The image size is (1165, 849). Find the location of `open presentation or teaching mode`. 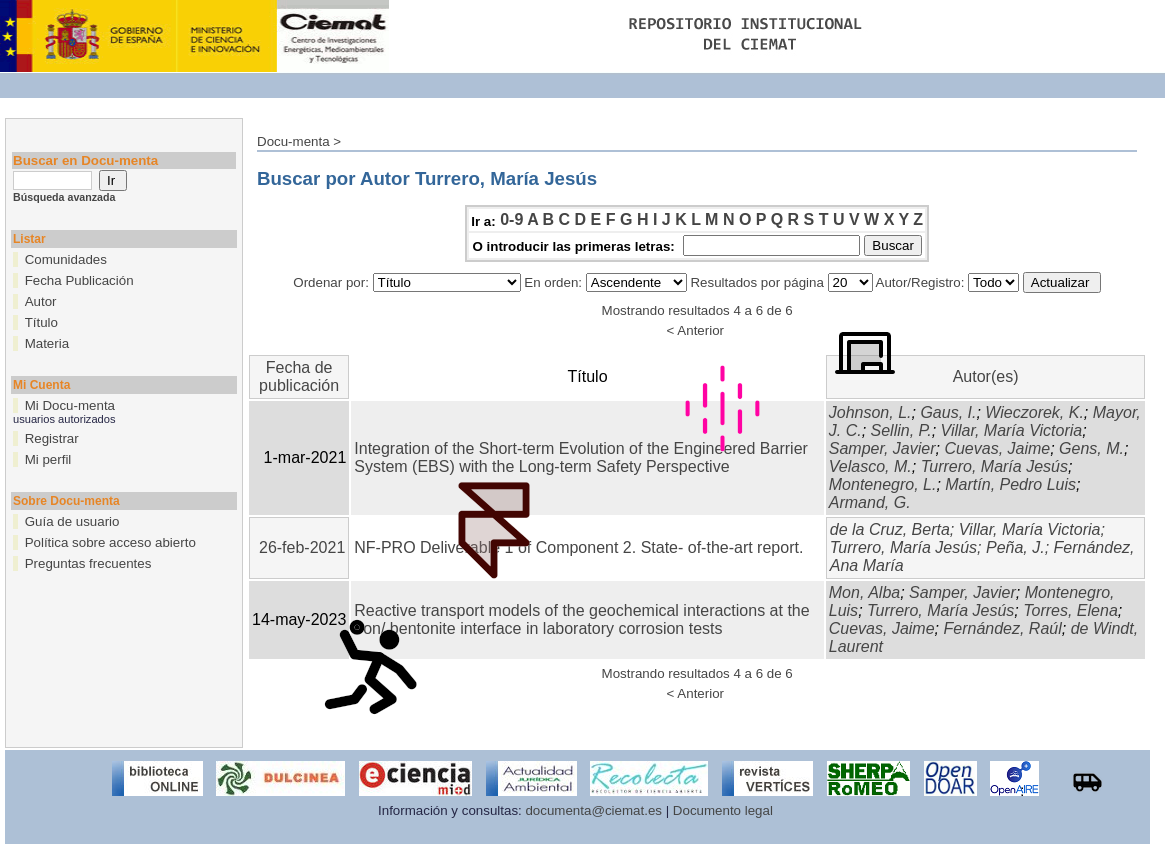

open presentation or teaching mode is located at coordinates (865, 354).